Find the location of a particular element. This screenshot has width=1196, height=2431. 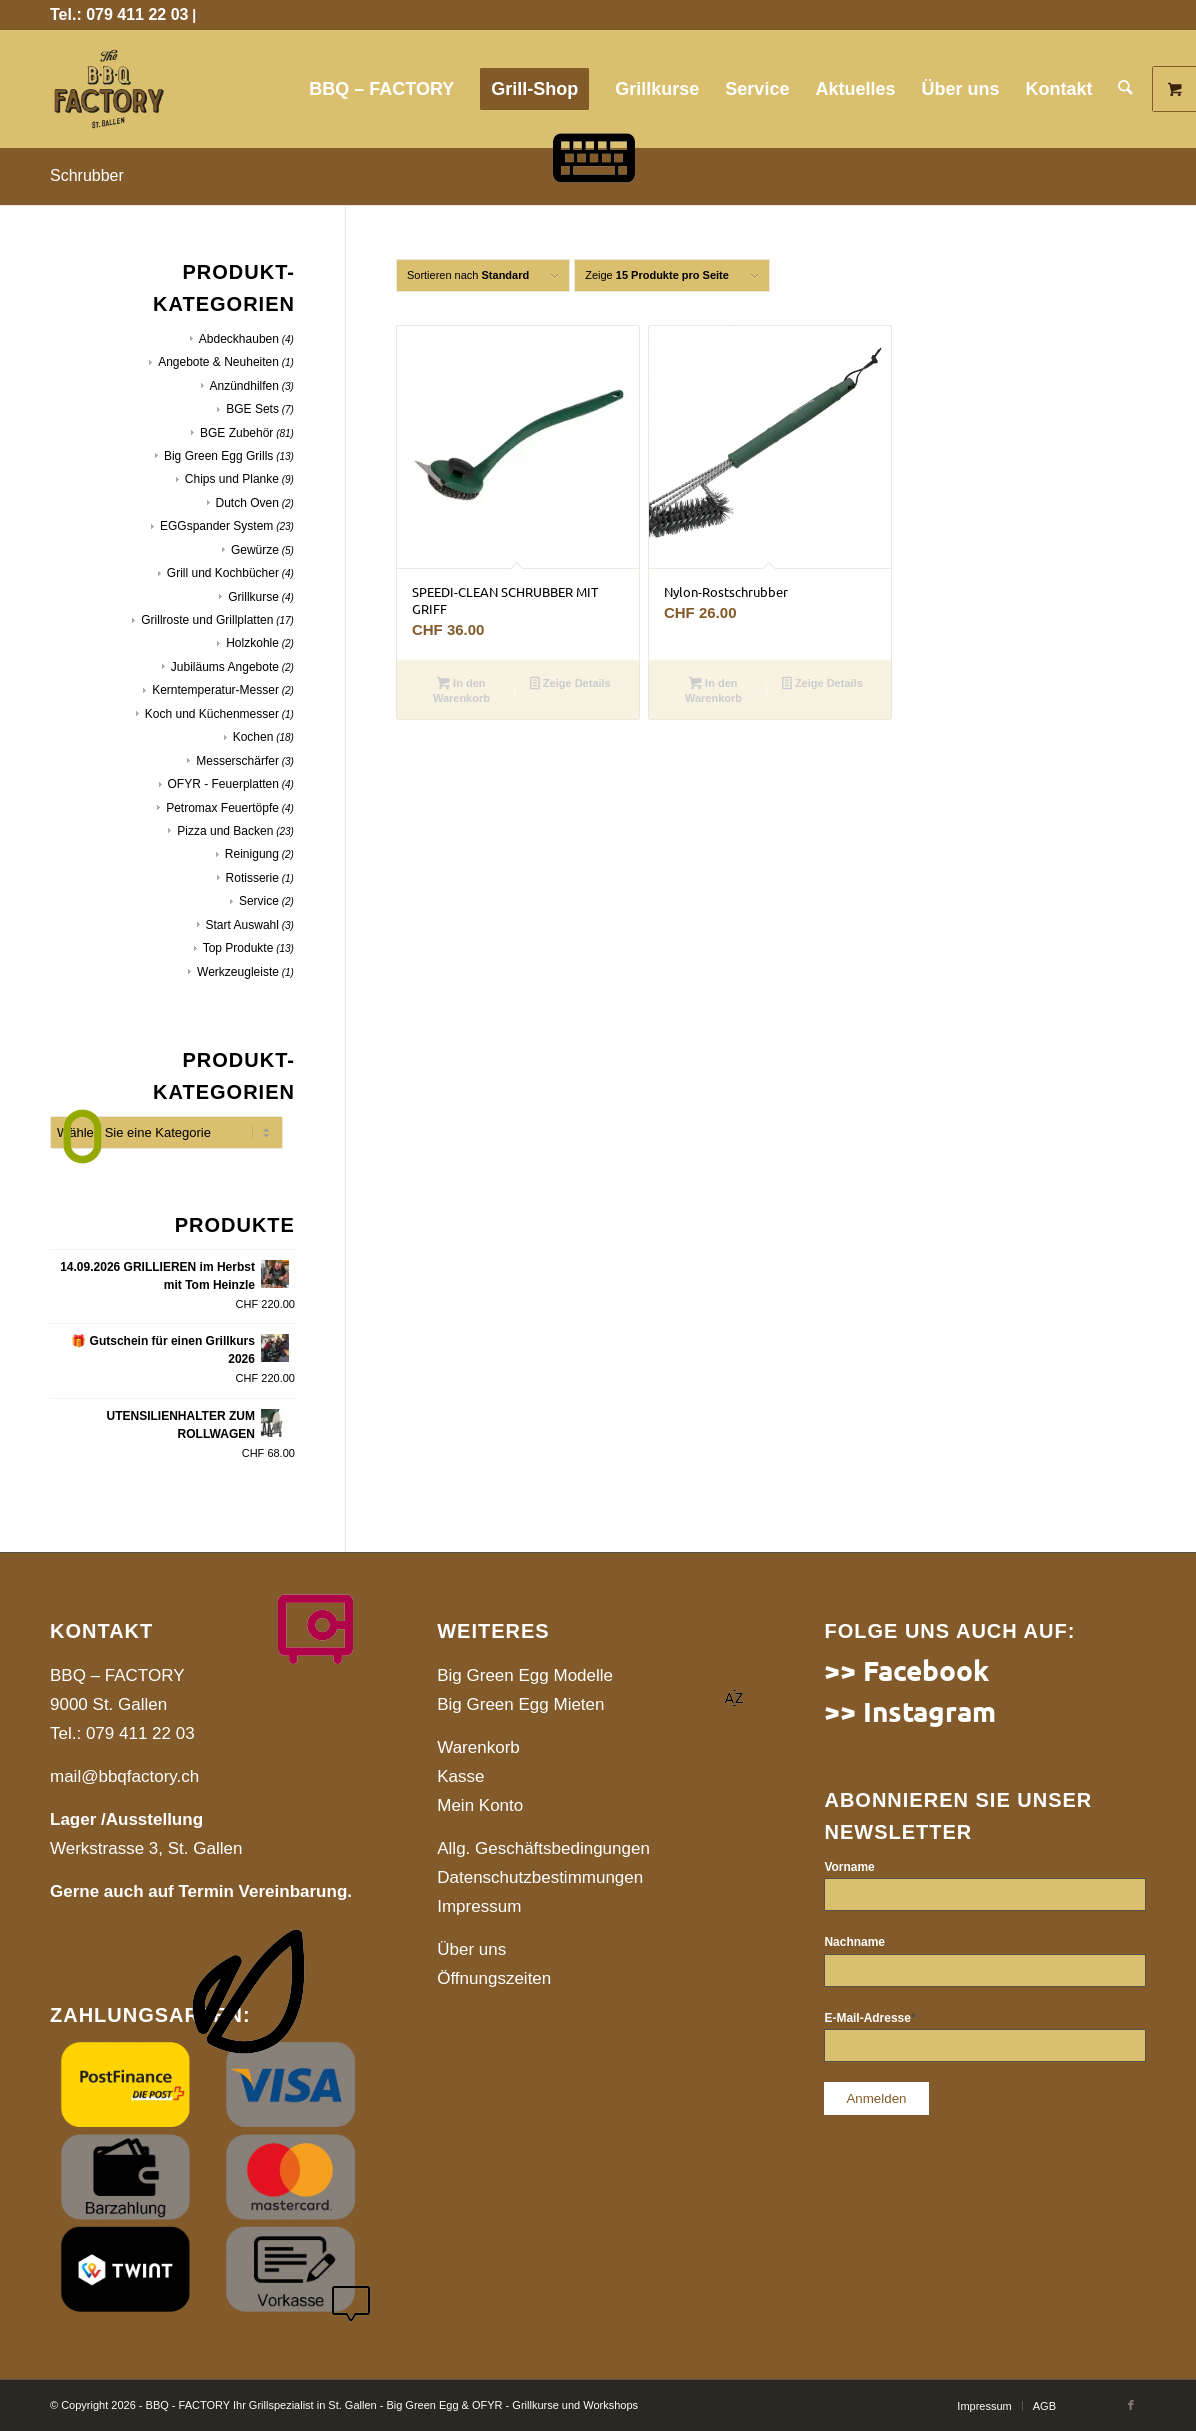

access secure storage or vault is located at coordinates (315, 1626).